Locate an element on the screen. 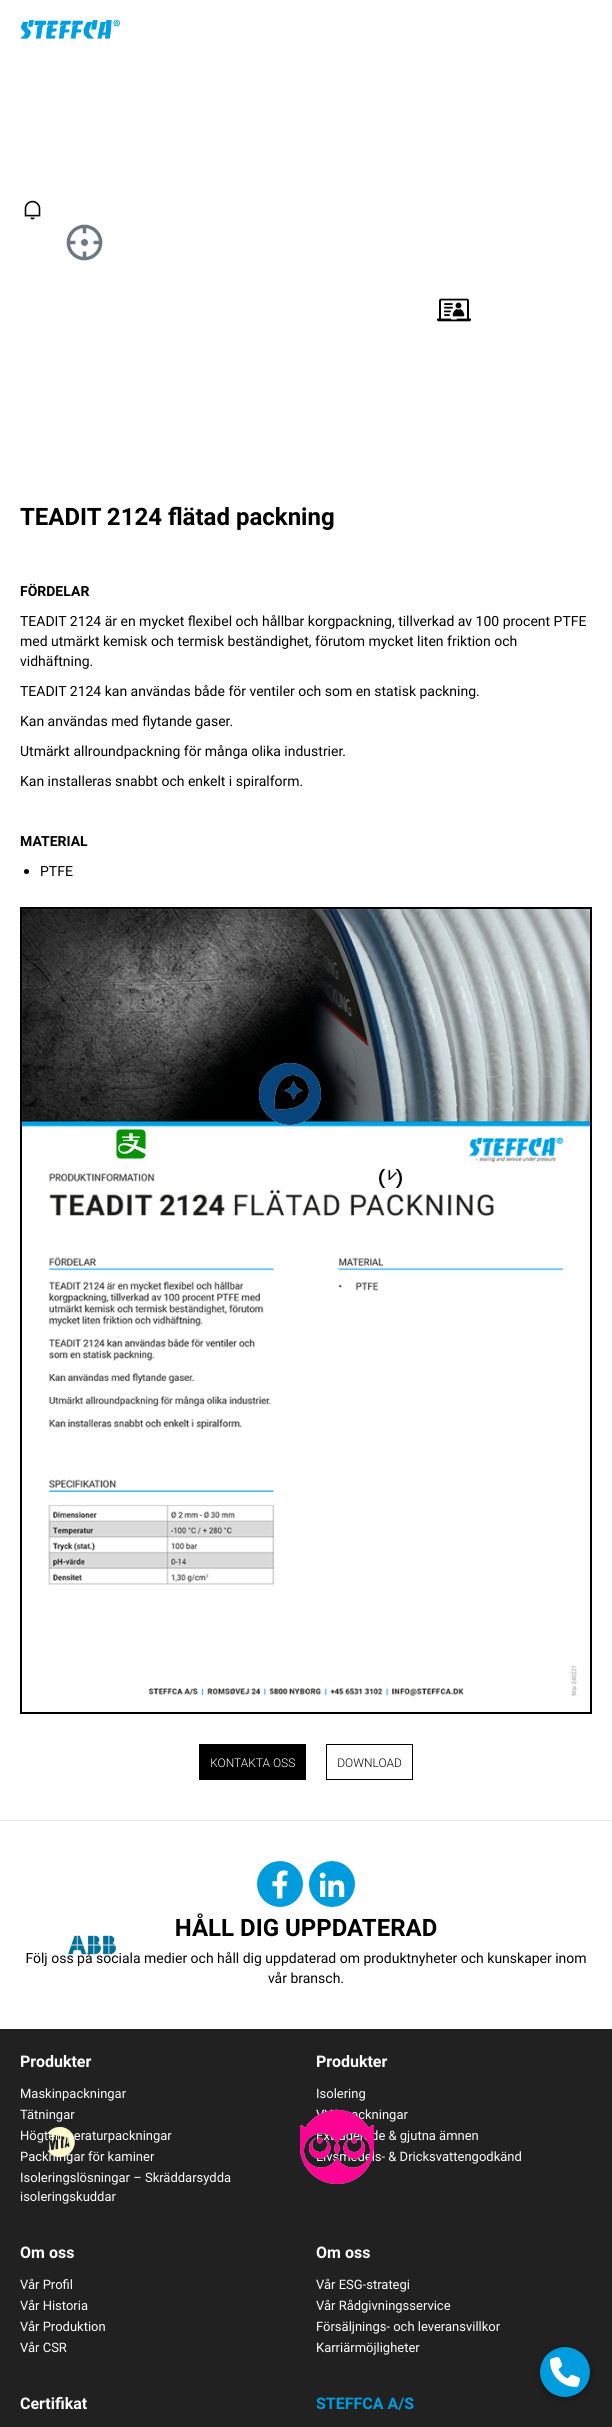  pay with Alipay is located at coordinates (131, 1144).